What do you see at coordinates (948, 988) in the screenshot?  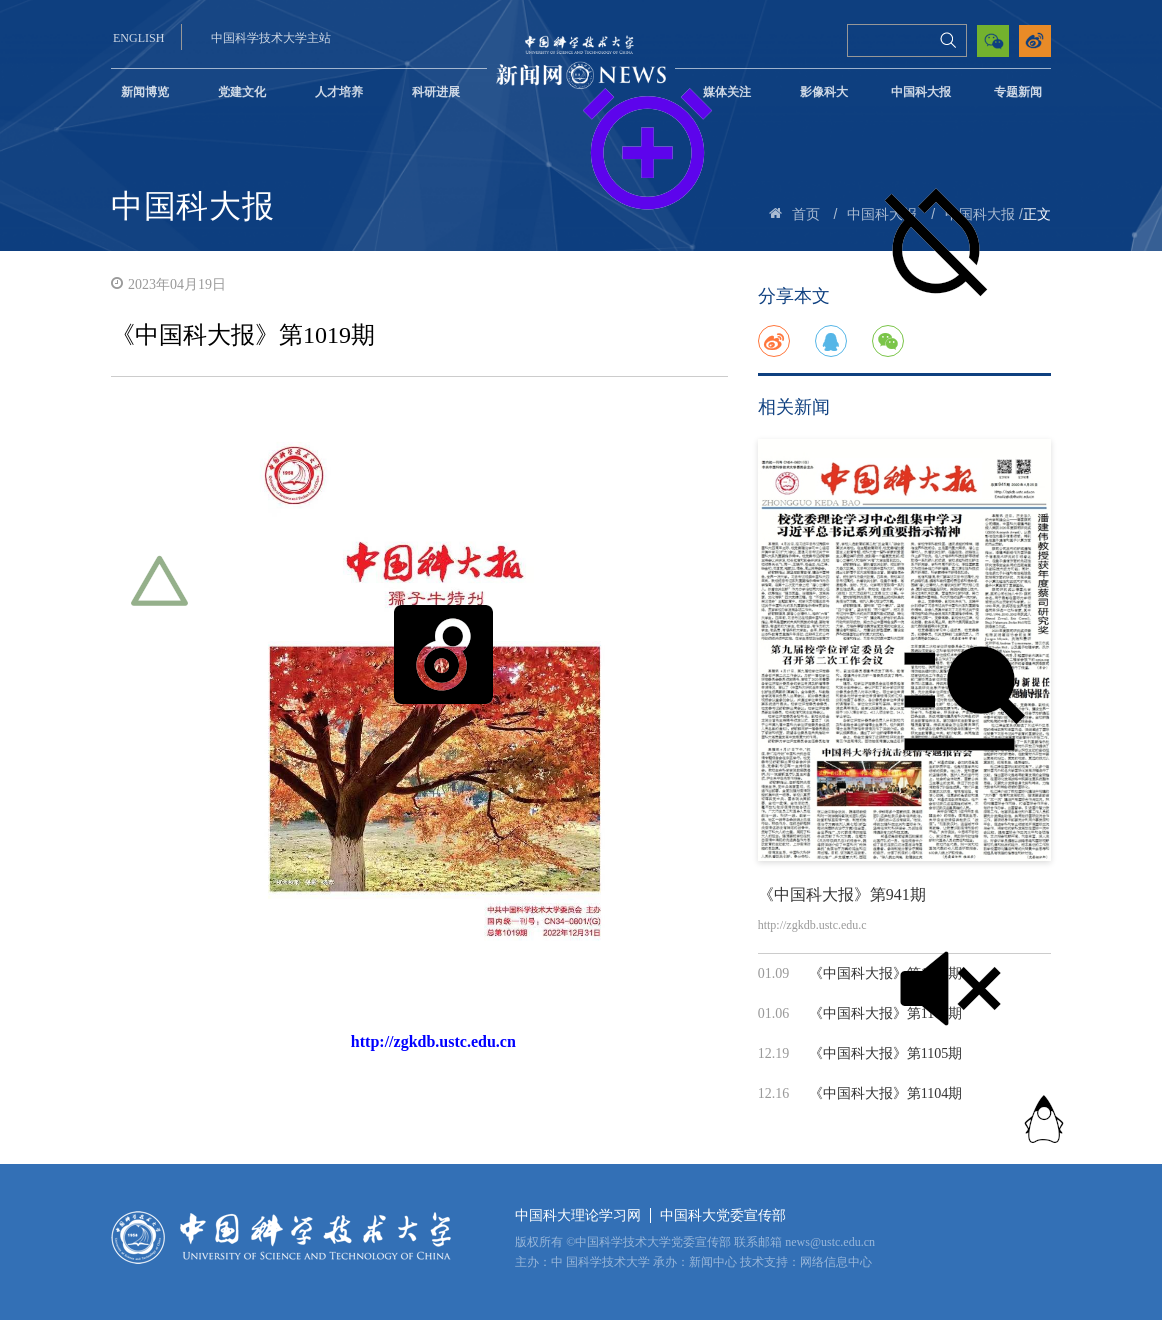 I see `mute or unmute audio` at bounding box center [948, 988].